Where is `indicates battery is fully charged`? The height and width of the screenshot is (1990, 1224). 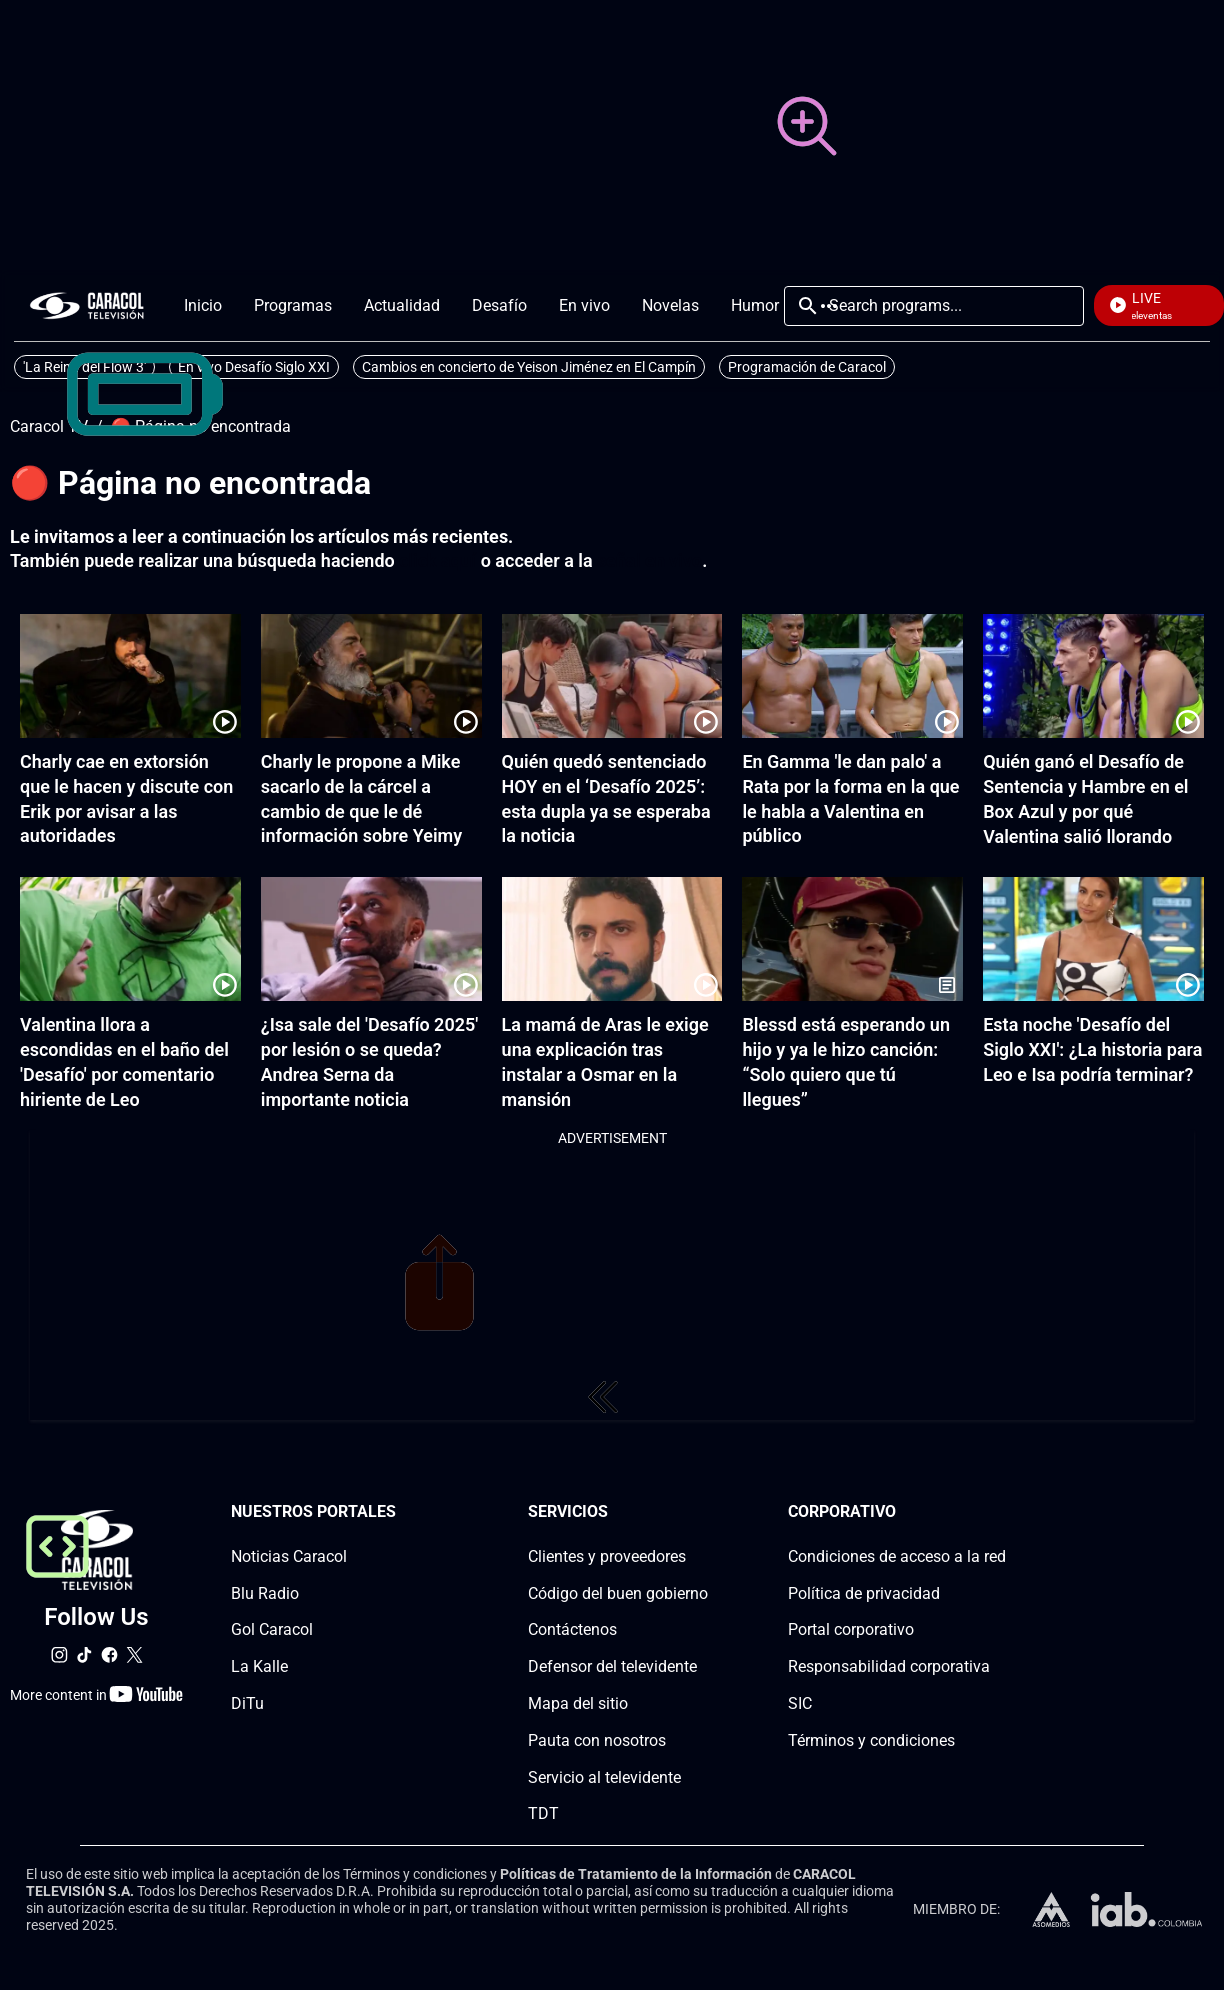 indicates battery is fully charged is located at coordinates (145, 389).